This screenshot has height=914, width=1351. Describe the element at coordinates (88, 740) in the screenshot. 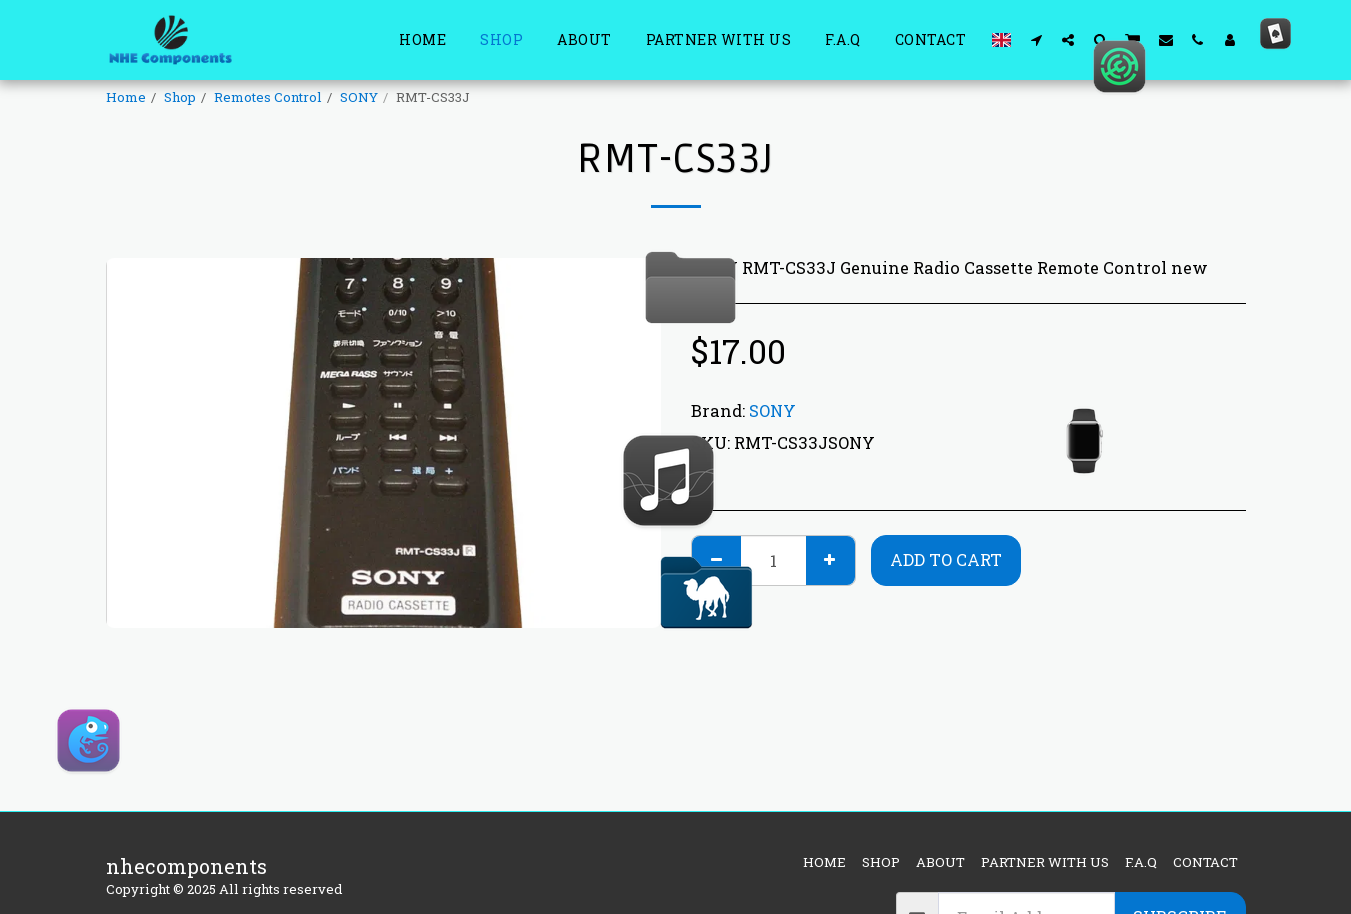

I see `open gns3 network simulation software` at that location.